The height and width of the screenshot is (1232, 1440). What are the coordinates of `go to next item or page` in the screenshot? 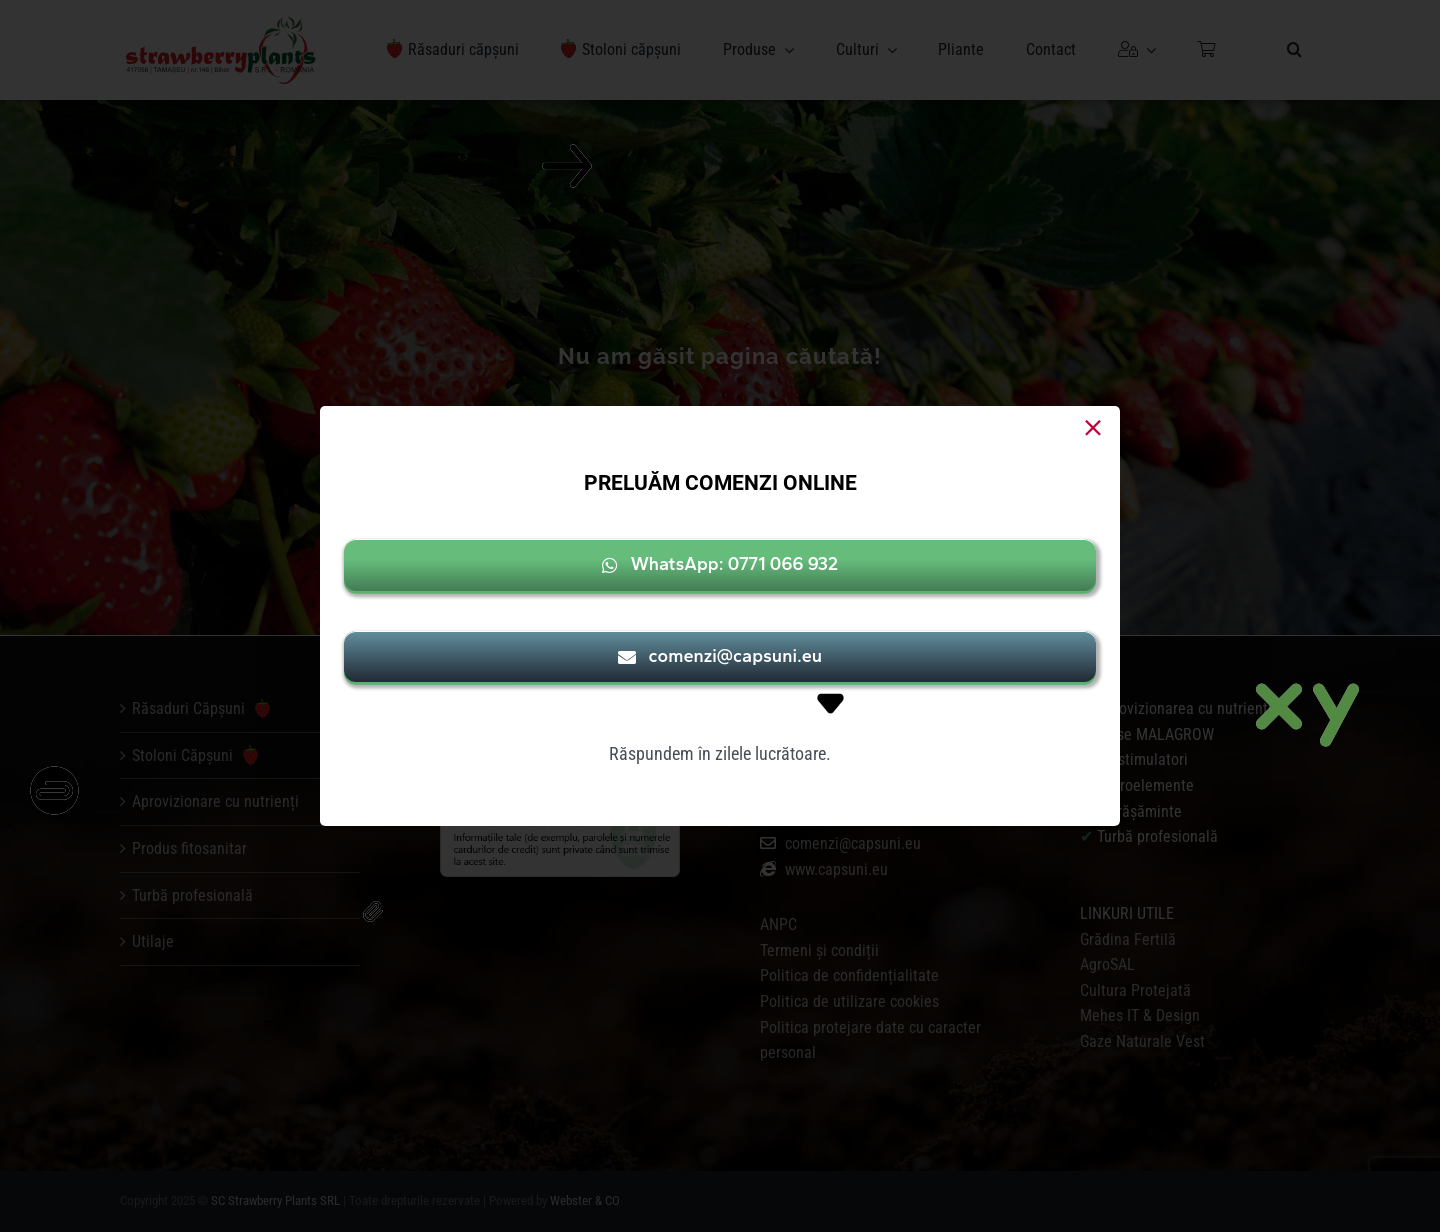 It's located at (567, 166).